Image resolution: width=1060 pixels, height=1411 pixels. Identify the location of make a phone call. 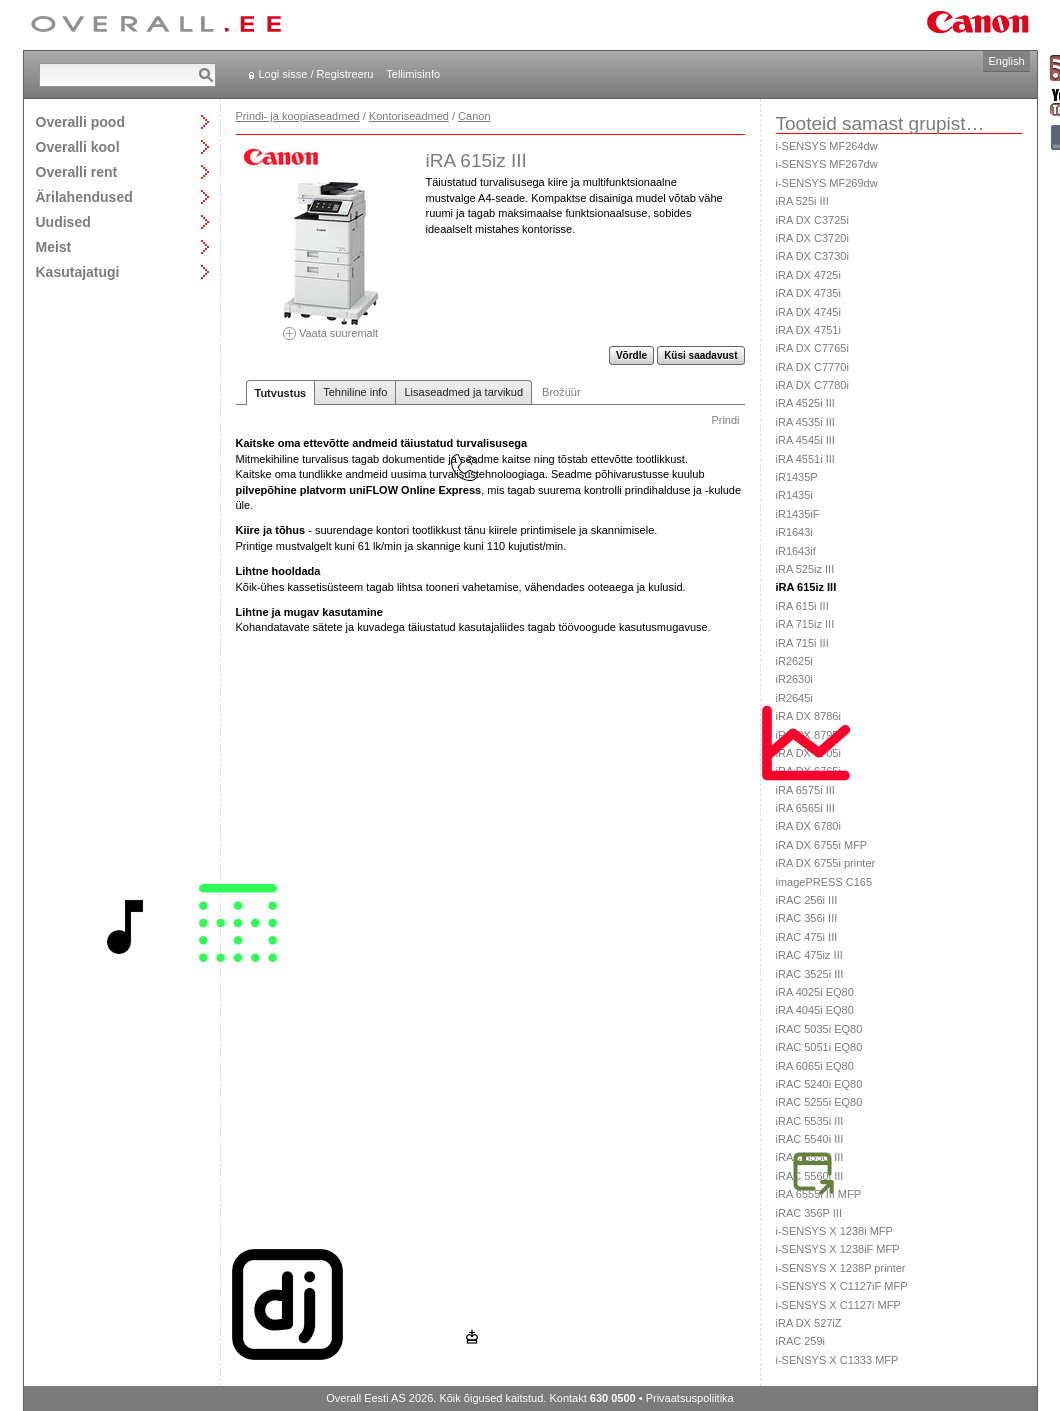
(465, 467).